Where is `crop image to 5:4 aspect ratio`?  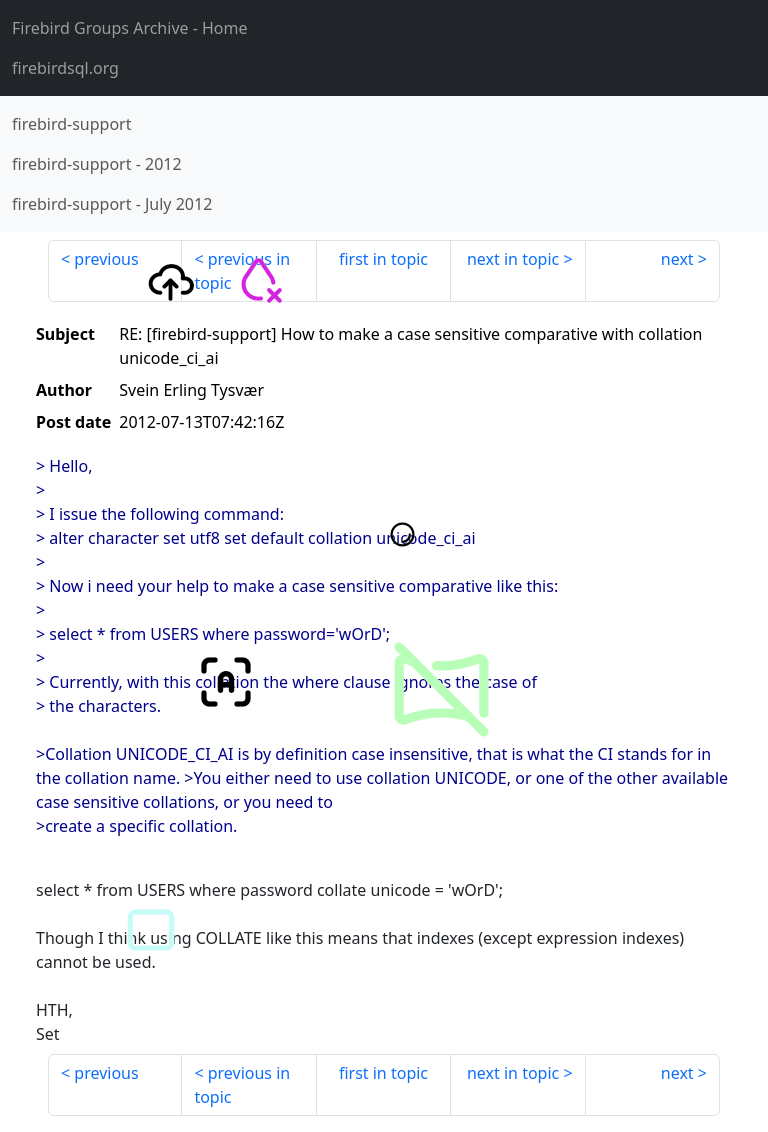
crop image to 5:4 aspect ratio is located at coordinates (151, 930).